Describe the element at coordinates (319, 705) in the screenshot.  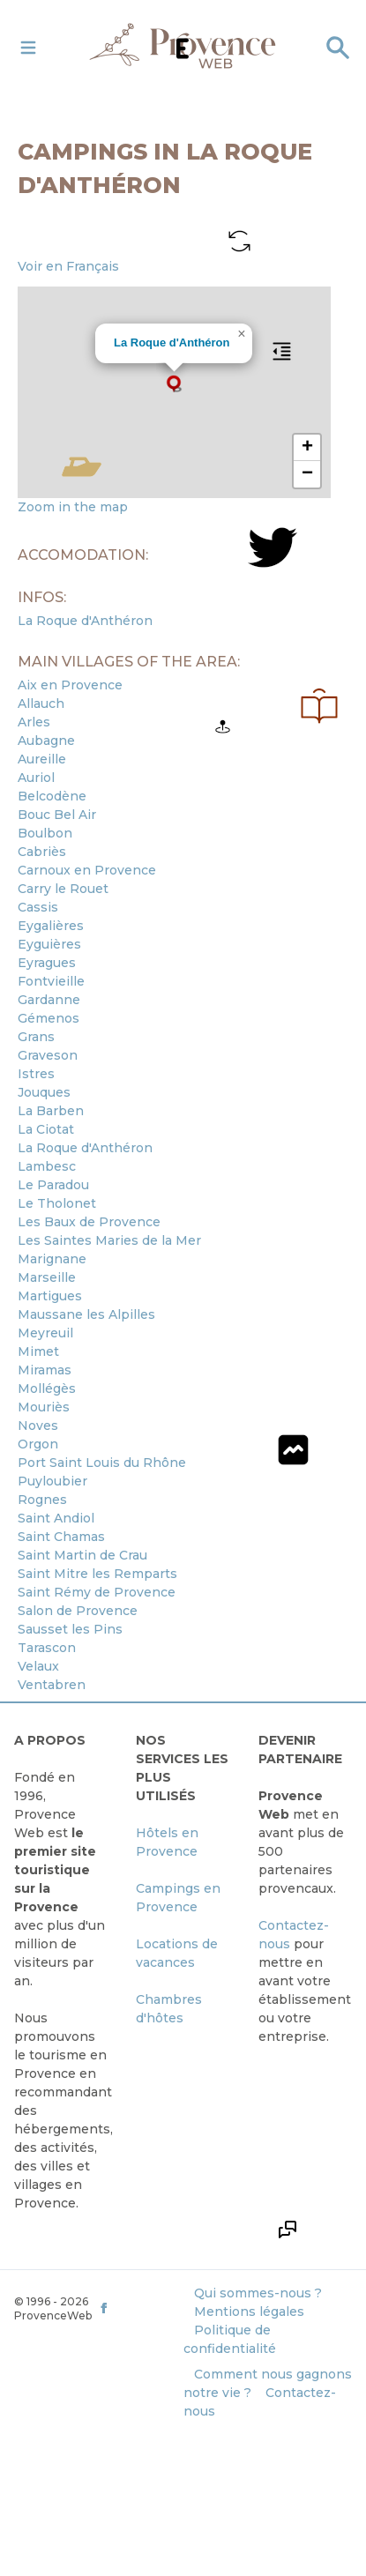
I see `view user profile or contact details` at that location.